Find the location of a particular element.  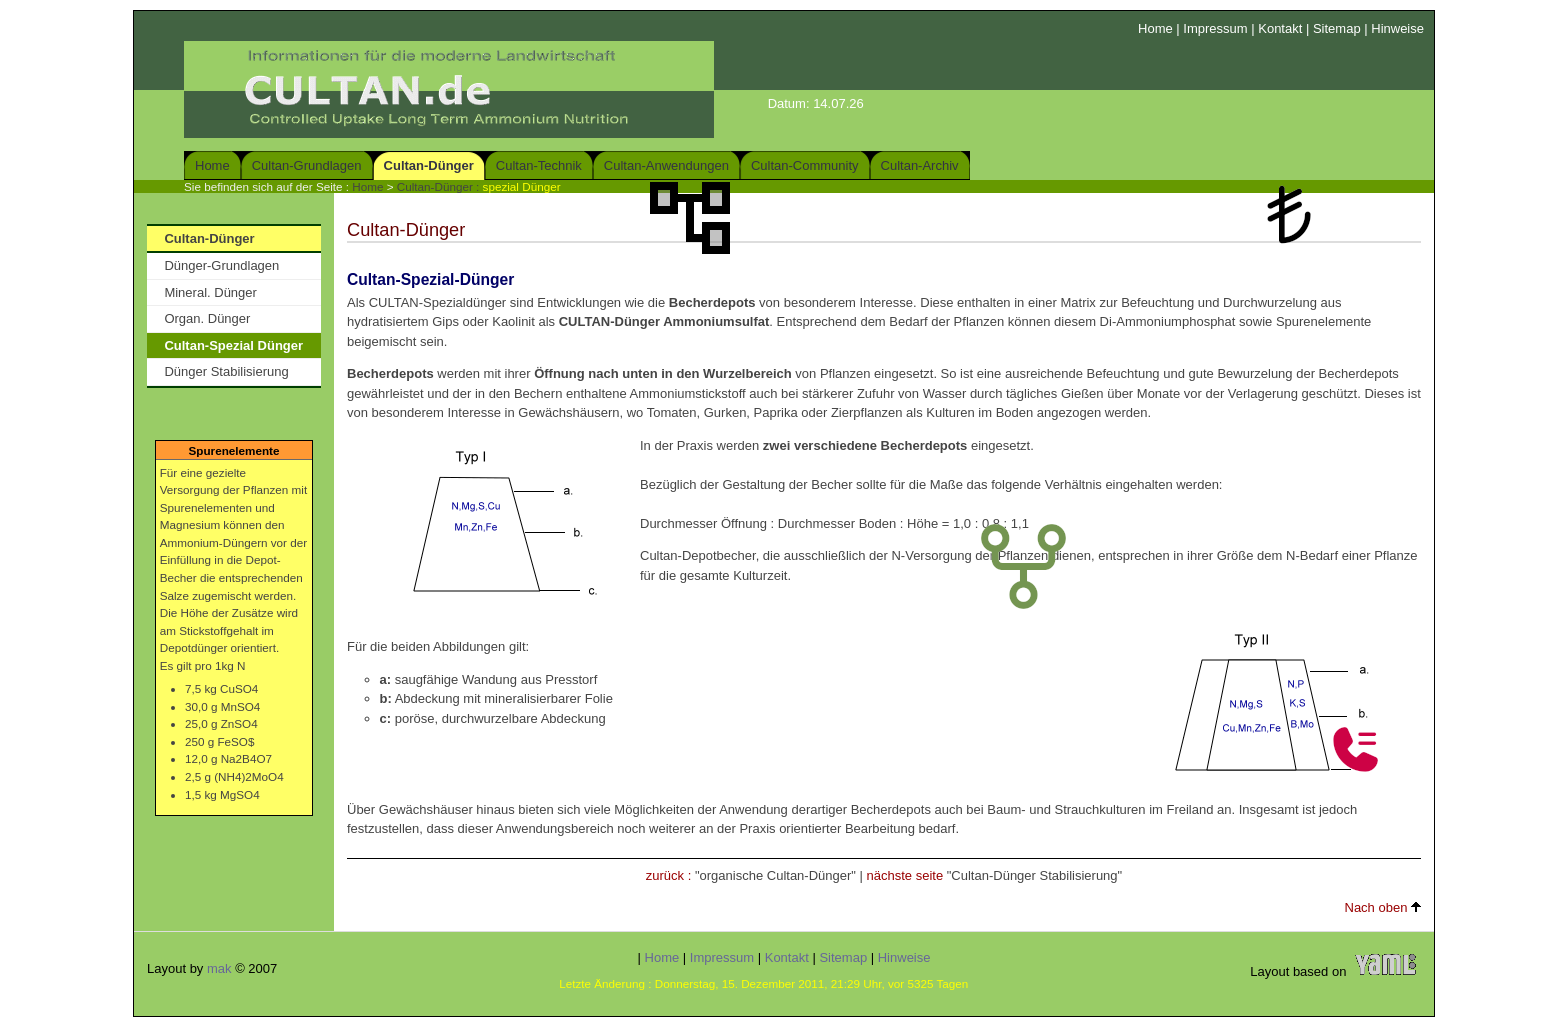

view contact list or phone directory is located at coordinates (1356, 748).